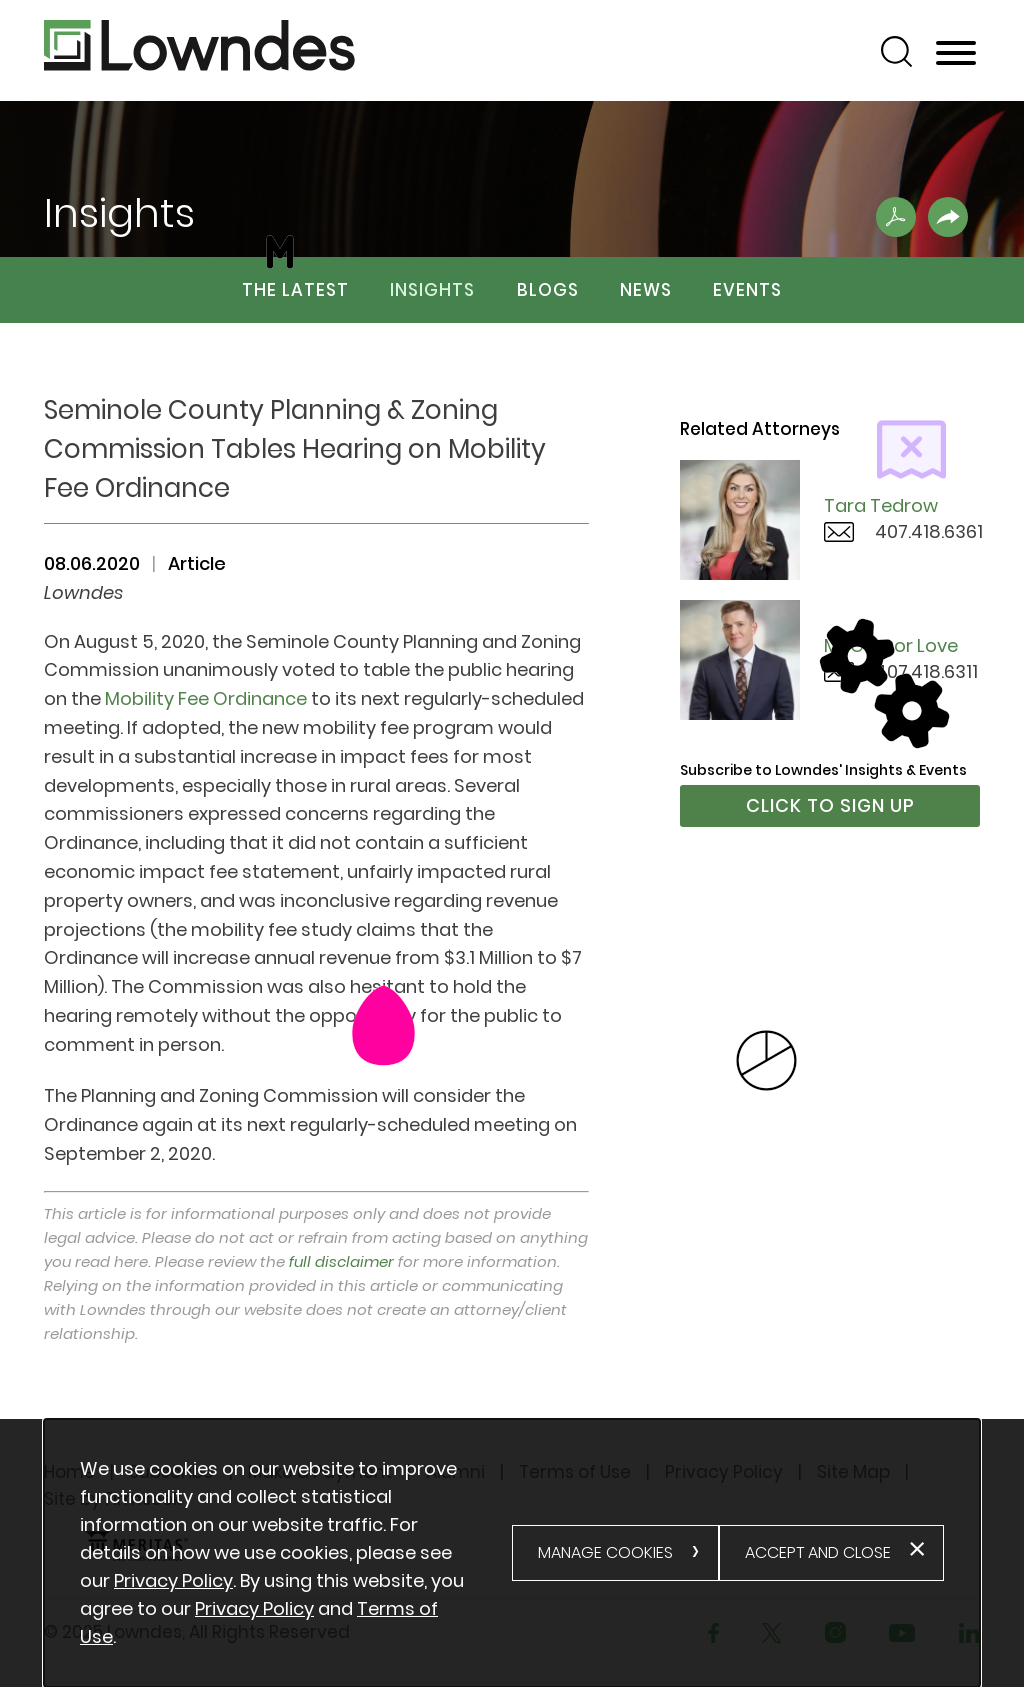 The width and height of the screenshot is (1024, 1687). Describe the element at coordinates (383, 1025) in the screenshot. I see `indicates egg or egg-related content` at that location.